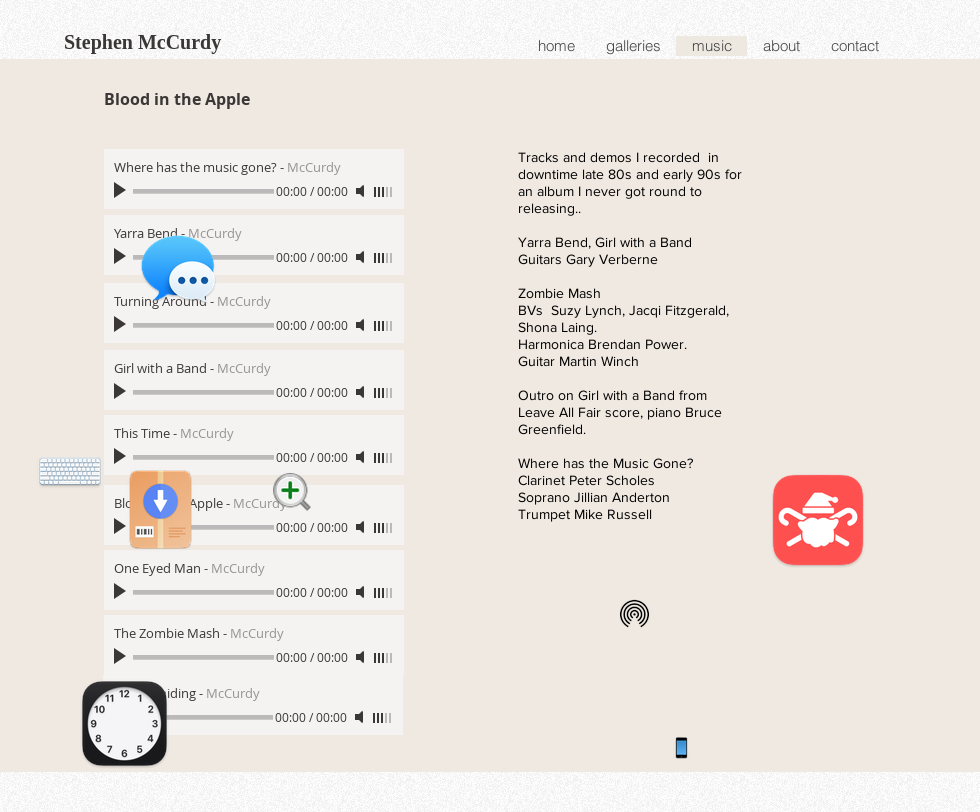 The image size is (980, 812). What do you see at coordinates (70, 472) in the screenshot?
I see `bluetooth keyboard connected` at bounding box center [70, 472].